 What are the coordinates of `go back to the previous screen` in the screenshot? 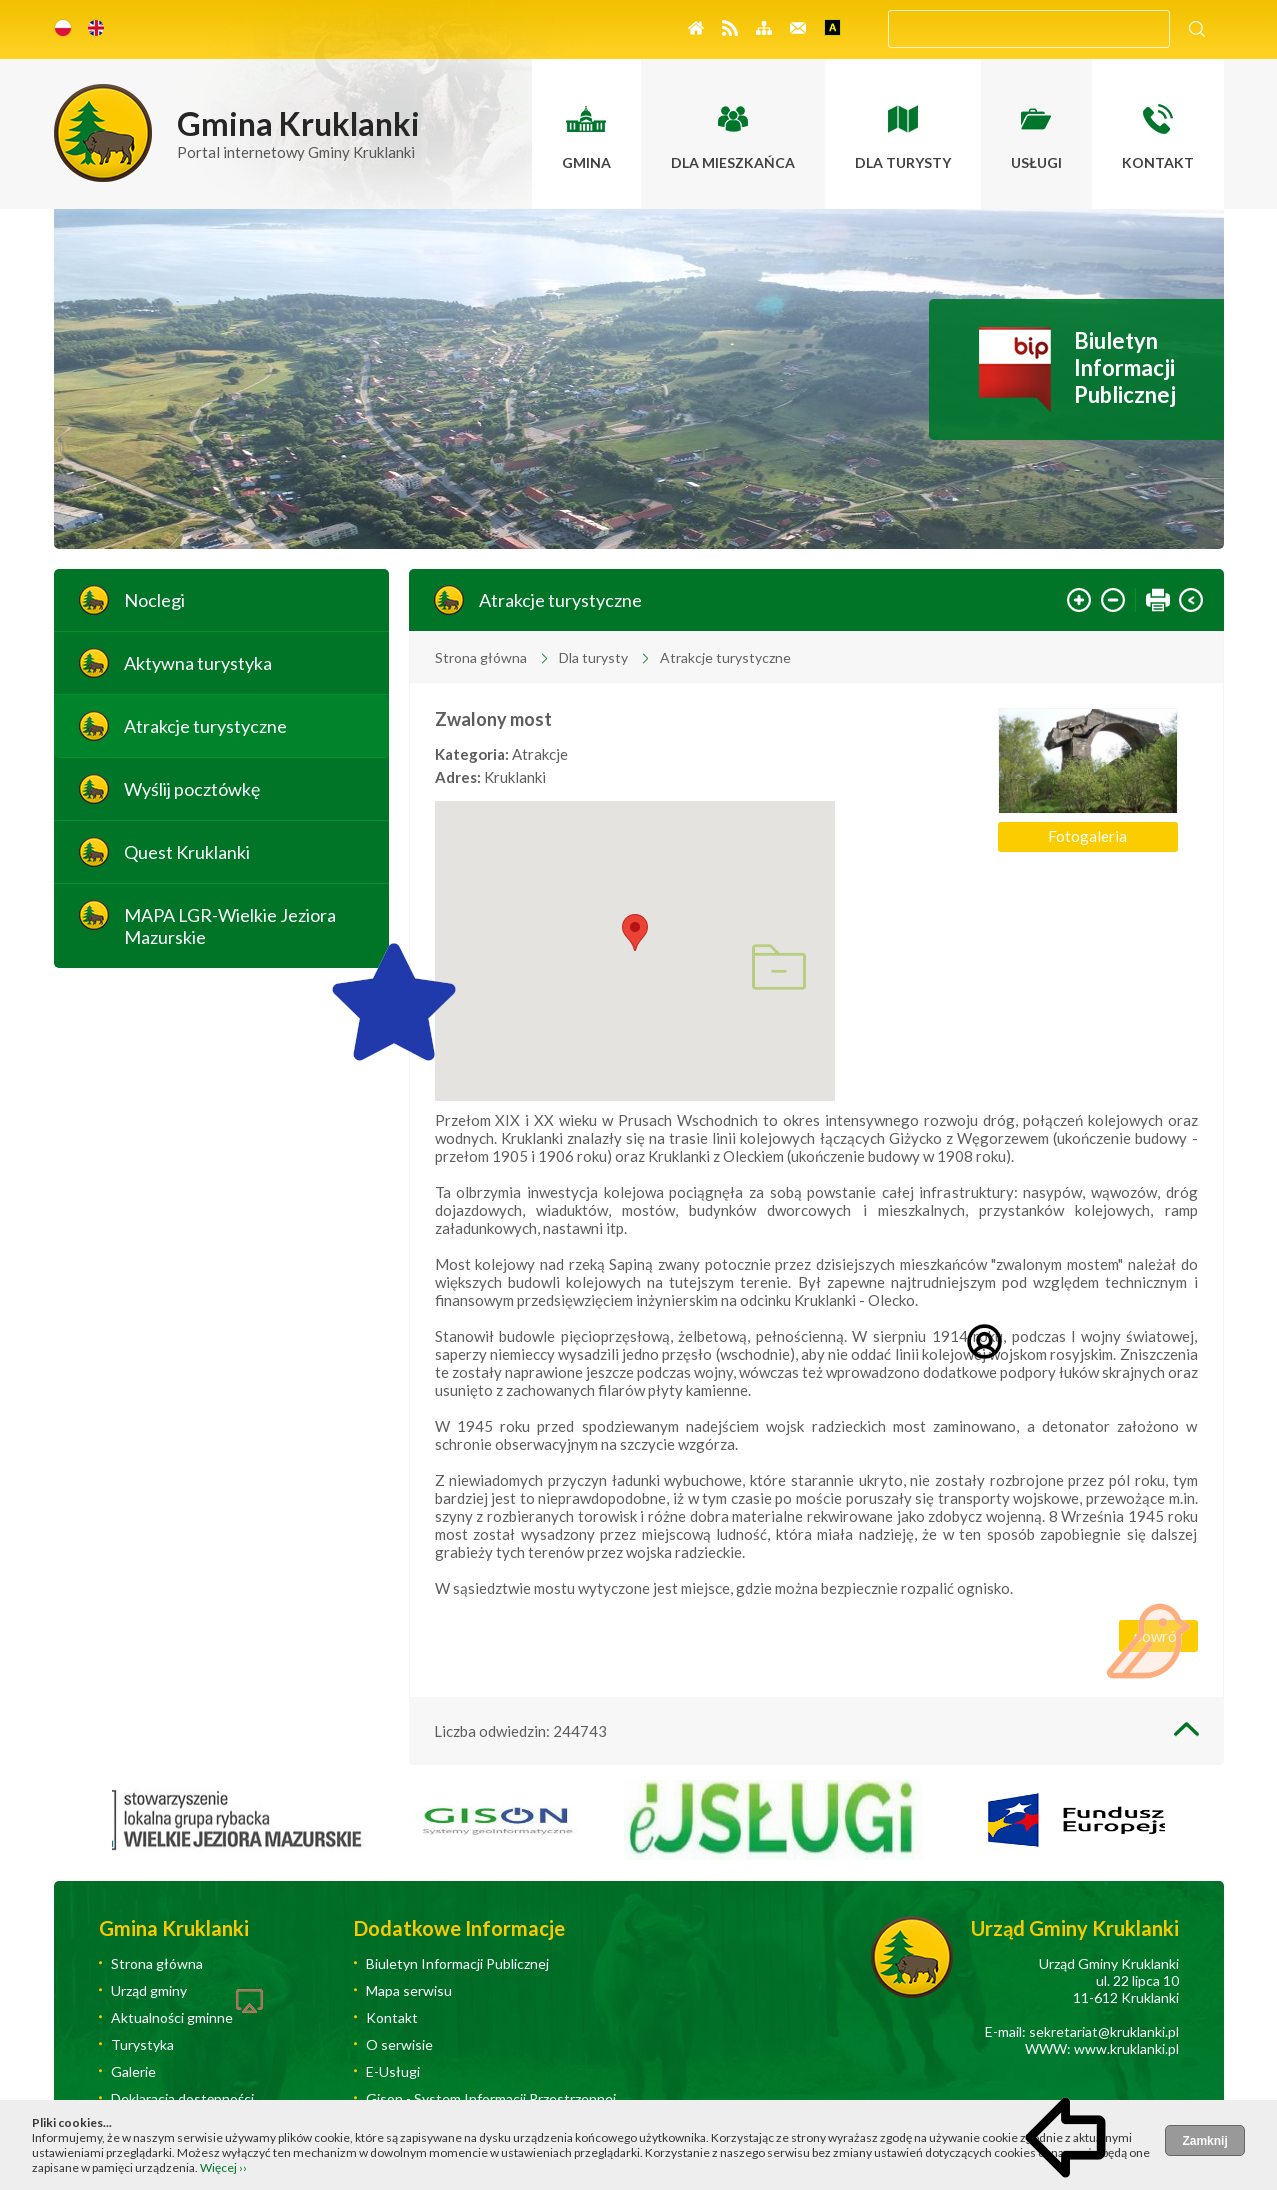 It's located at (1068, 2137).